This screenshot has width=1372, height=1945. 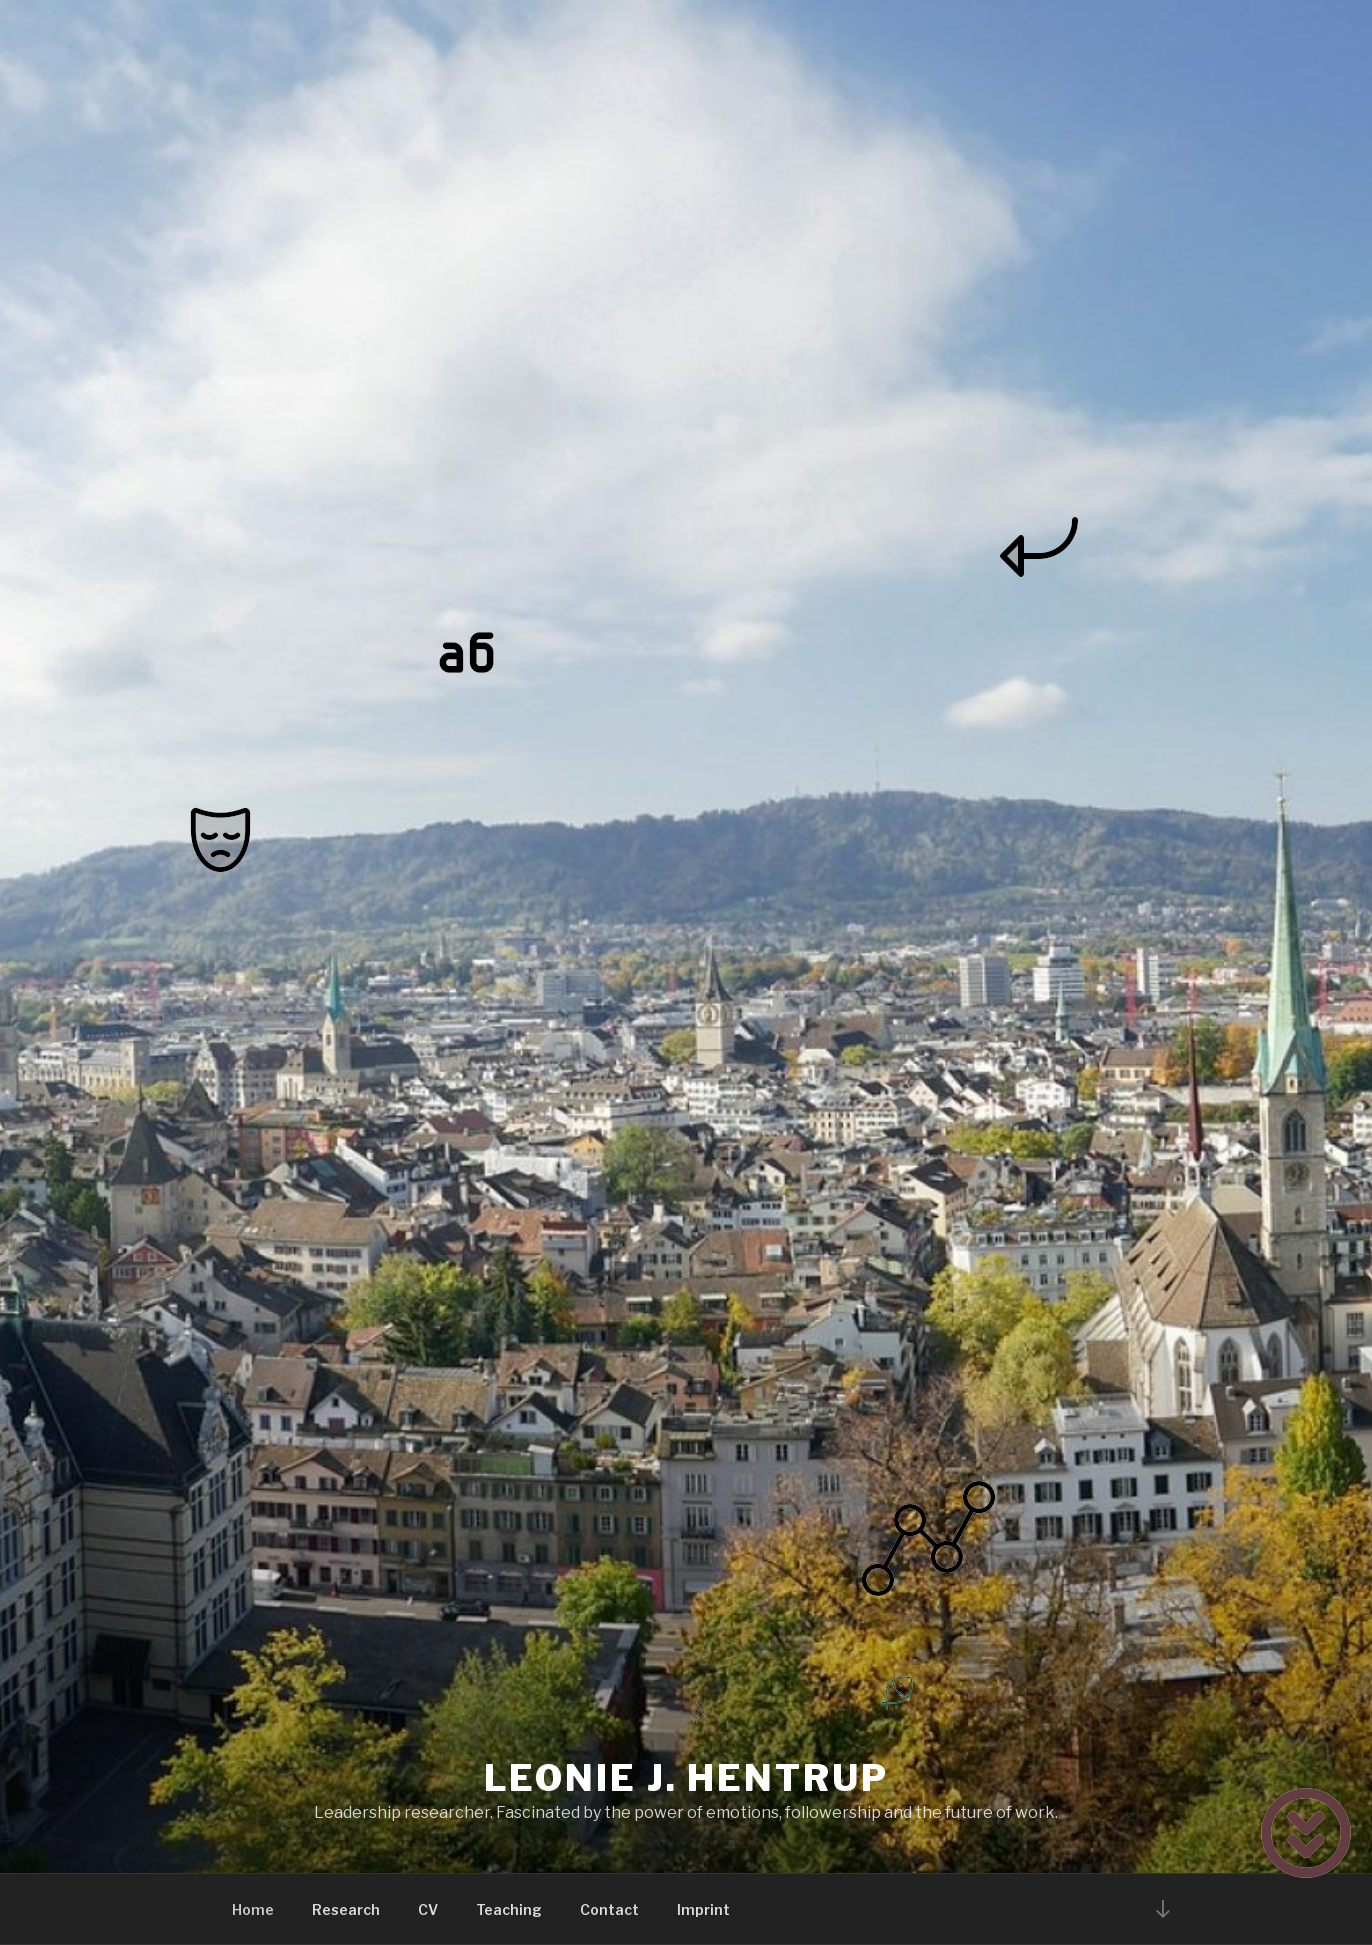 What do you see at coordinates (698, 1714) in the screenshot?
I see `indicates fast or instant action` at bounding box center [698, 1714].